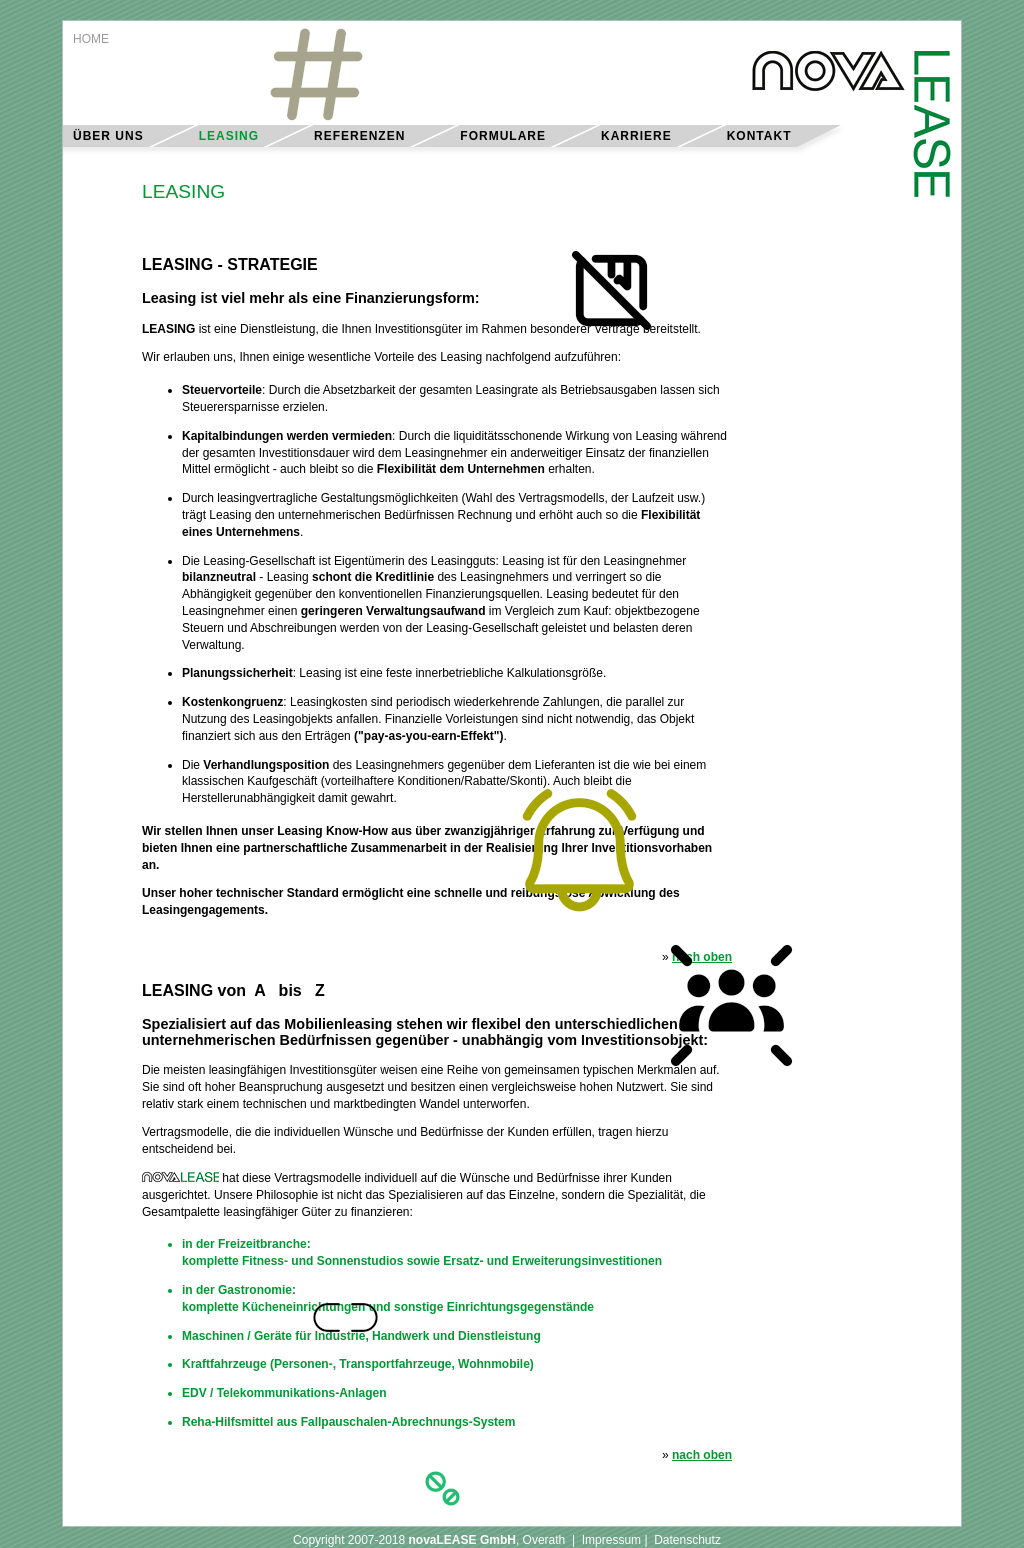 This screenshot has width=1024, height=1548. Describe the element at coordinates (316, 74) in the screenshot. I see `view or browse hashtags` at that location.